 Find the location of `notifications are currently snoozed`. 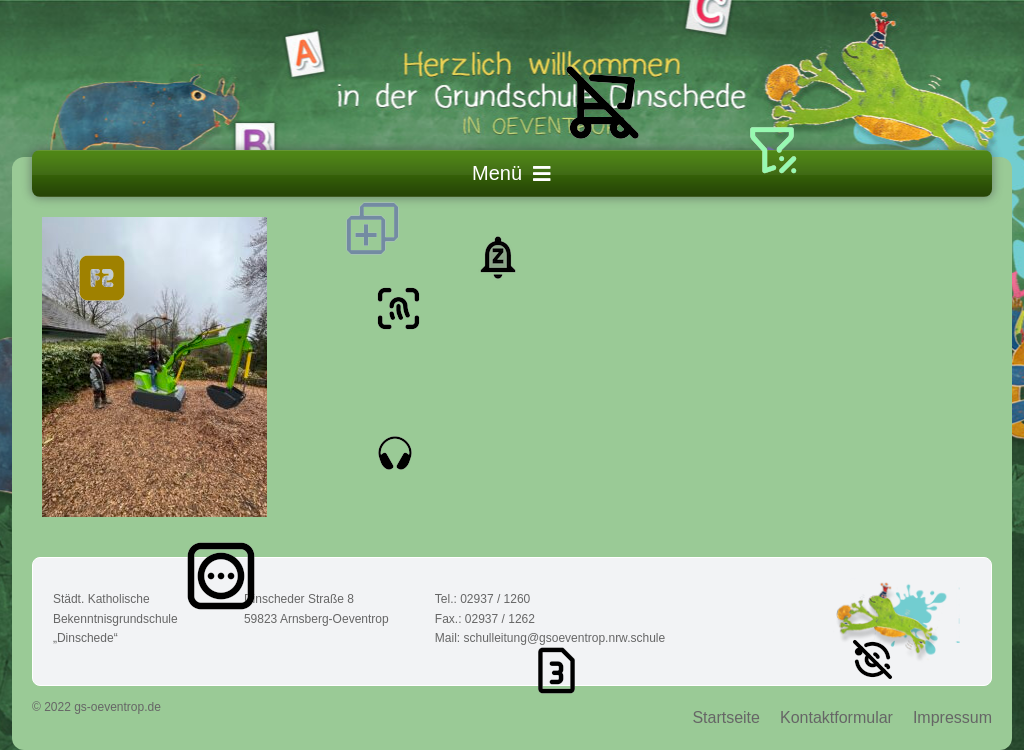

notifications are currently snoozed is located at coordinates (498, 257).